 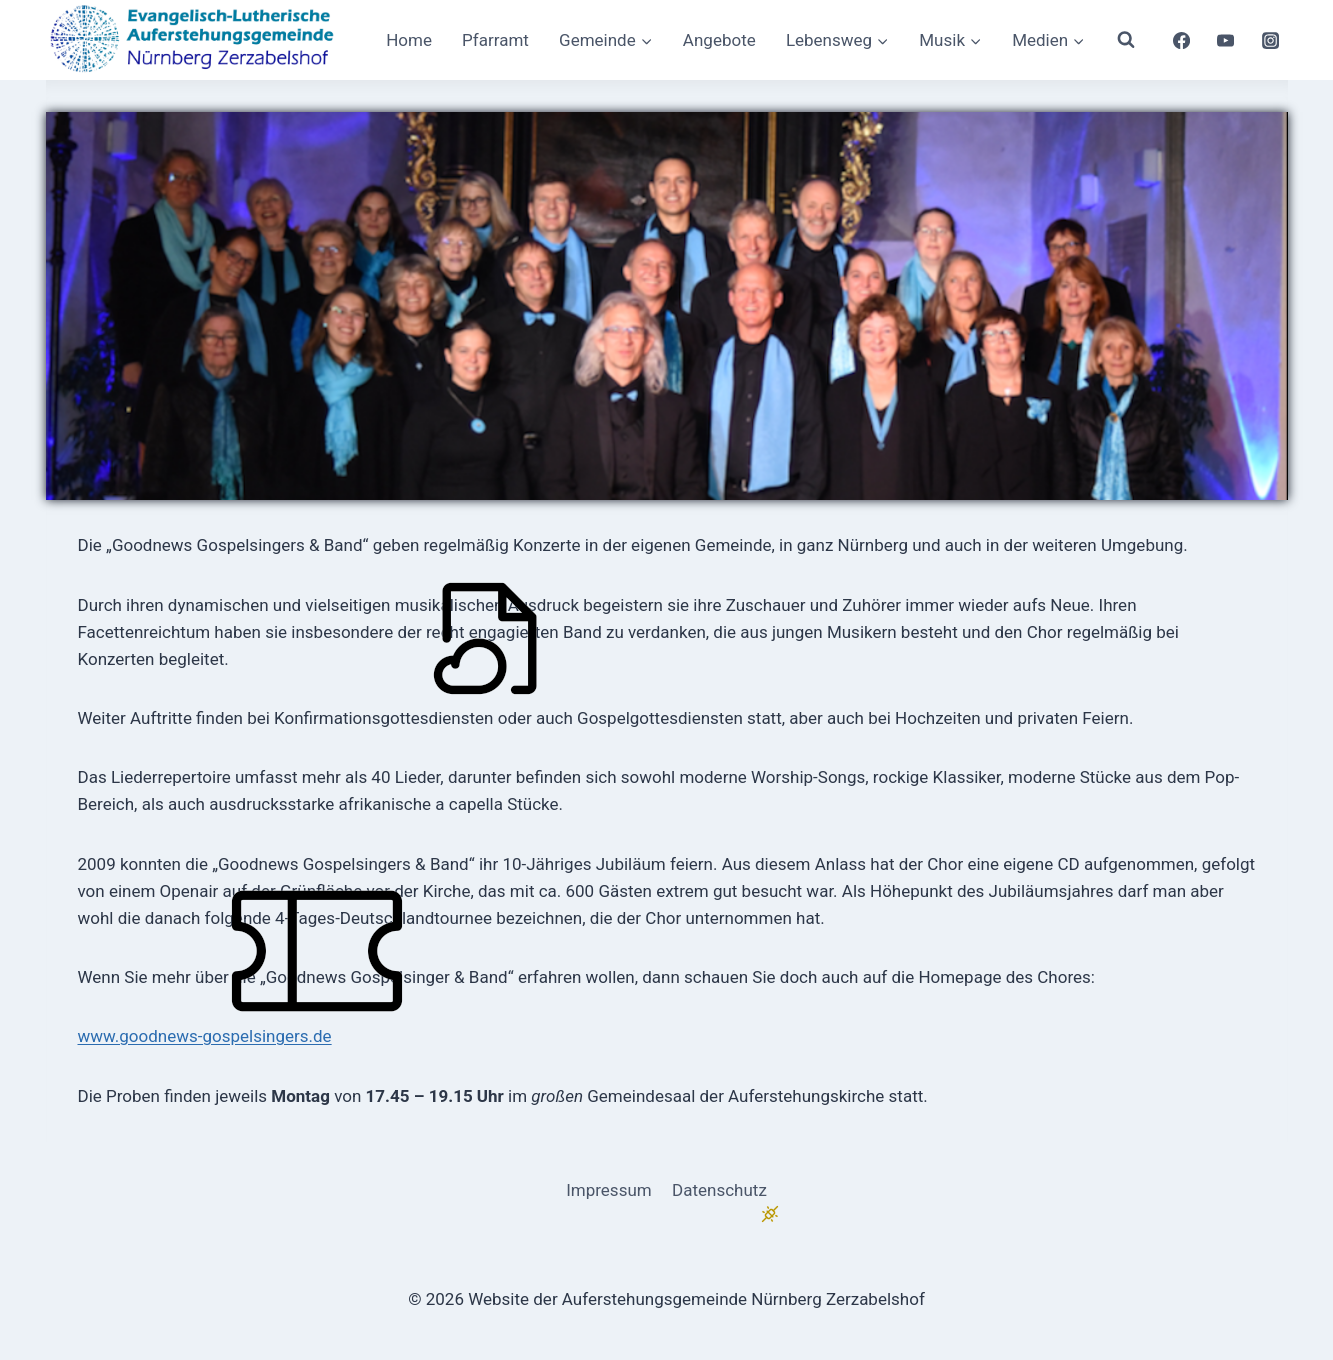 What do you see at coordinates (770, 1214) in the screenshot?
I see `indicates an active connection or link` at bounding box center [770, 1214].